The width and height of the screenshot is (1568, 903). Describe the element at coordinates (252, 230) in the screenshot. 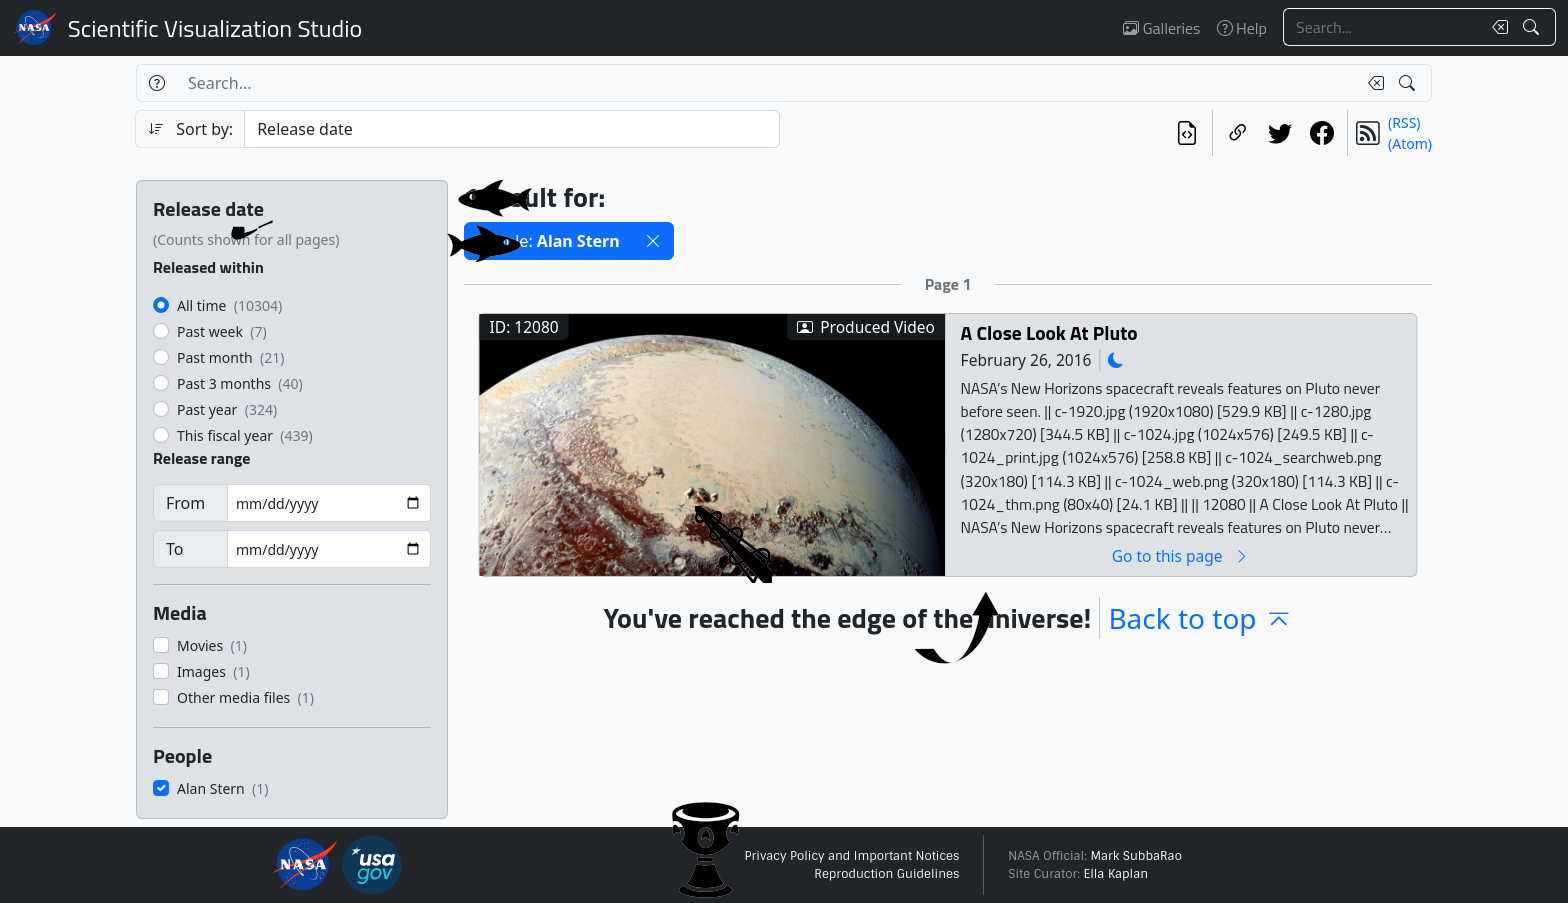

I see `indicates a smoking-permitted area or zone` at that location.